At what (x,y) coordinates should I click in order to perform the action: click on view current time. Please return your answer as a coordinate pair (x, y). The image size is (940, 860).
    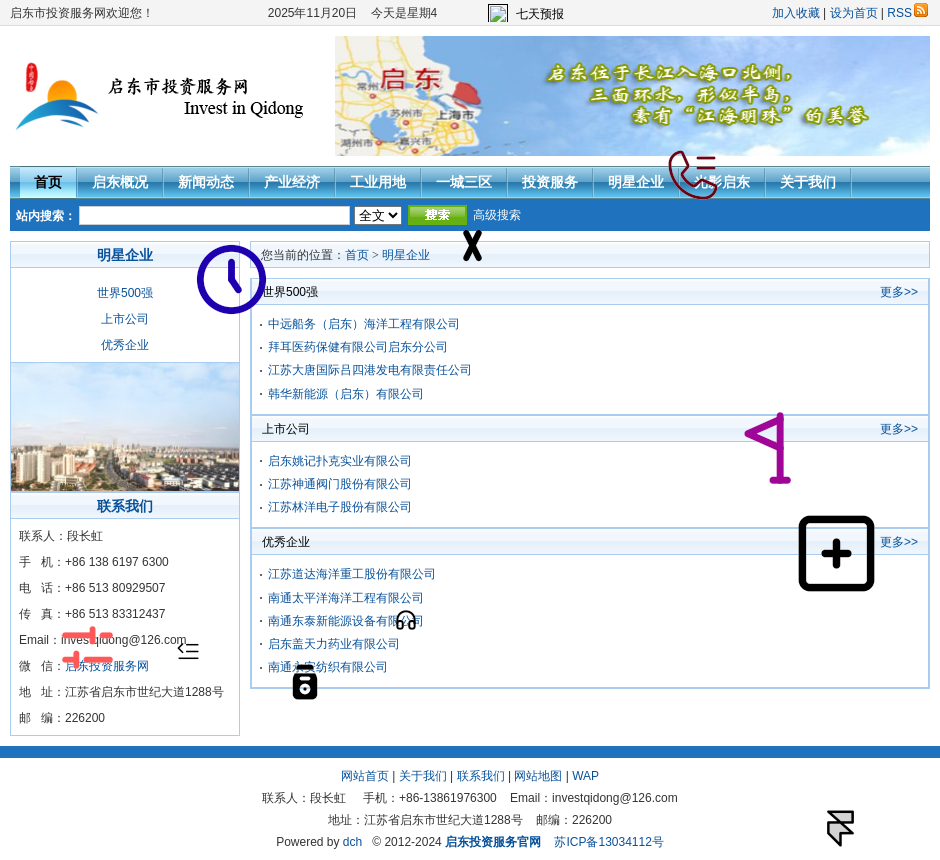
    Looking at the image, I should click on (231, 279).